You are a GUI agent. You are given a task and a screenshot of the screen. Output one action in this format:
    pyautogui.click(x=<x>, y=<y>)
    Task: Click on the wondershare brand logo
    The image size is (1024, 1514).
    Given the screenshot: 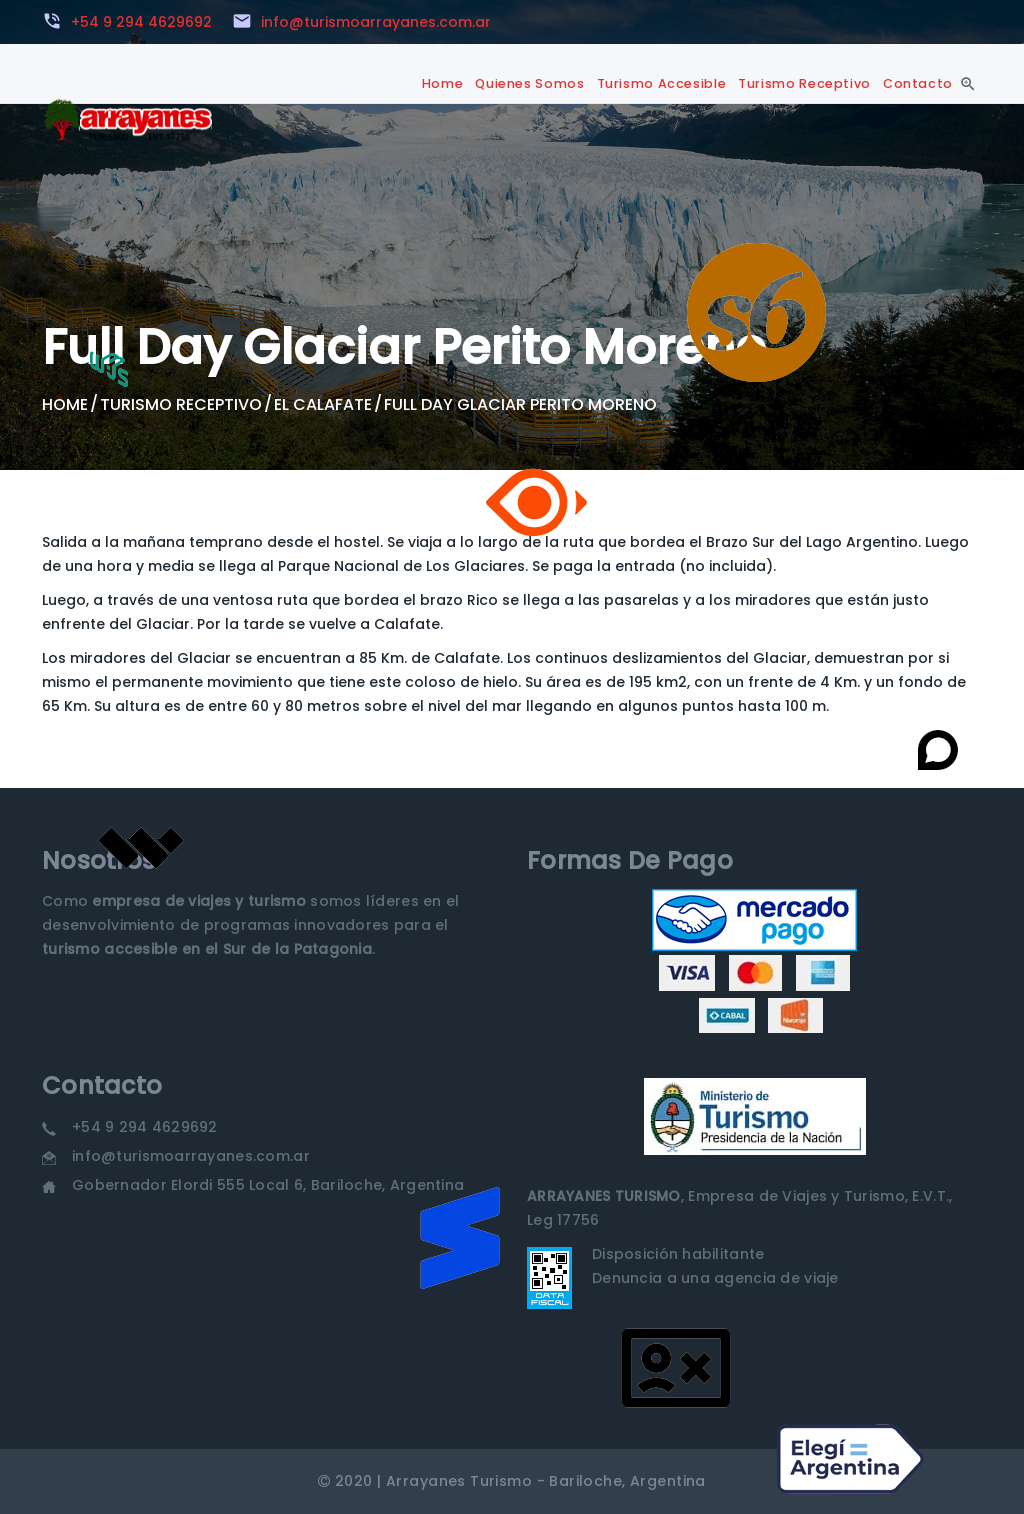 What is the action you would take?
    pyautogui.click(x=141, y=848)
    